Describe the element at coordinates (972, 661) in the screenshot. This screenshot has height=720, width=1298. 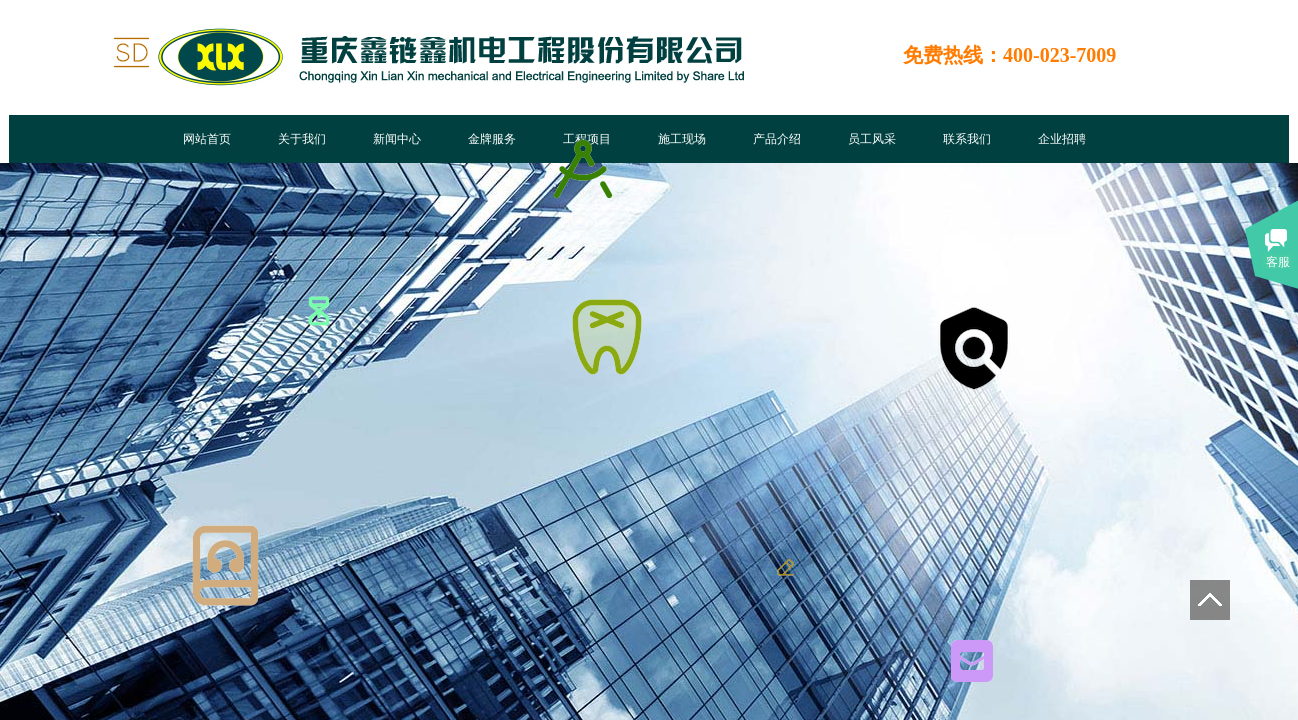
I see `open your email inbox` at that location.